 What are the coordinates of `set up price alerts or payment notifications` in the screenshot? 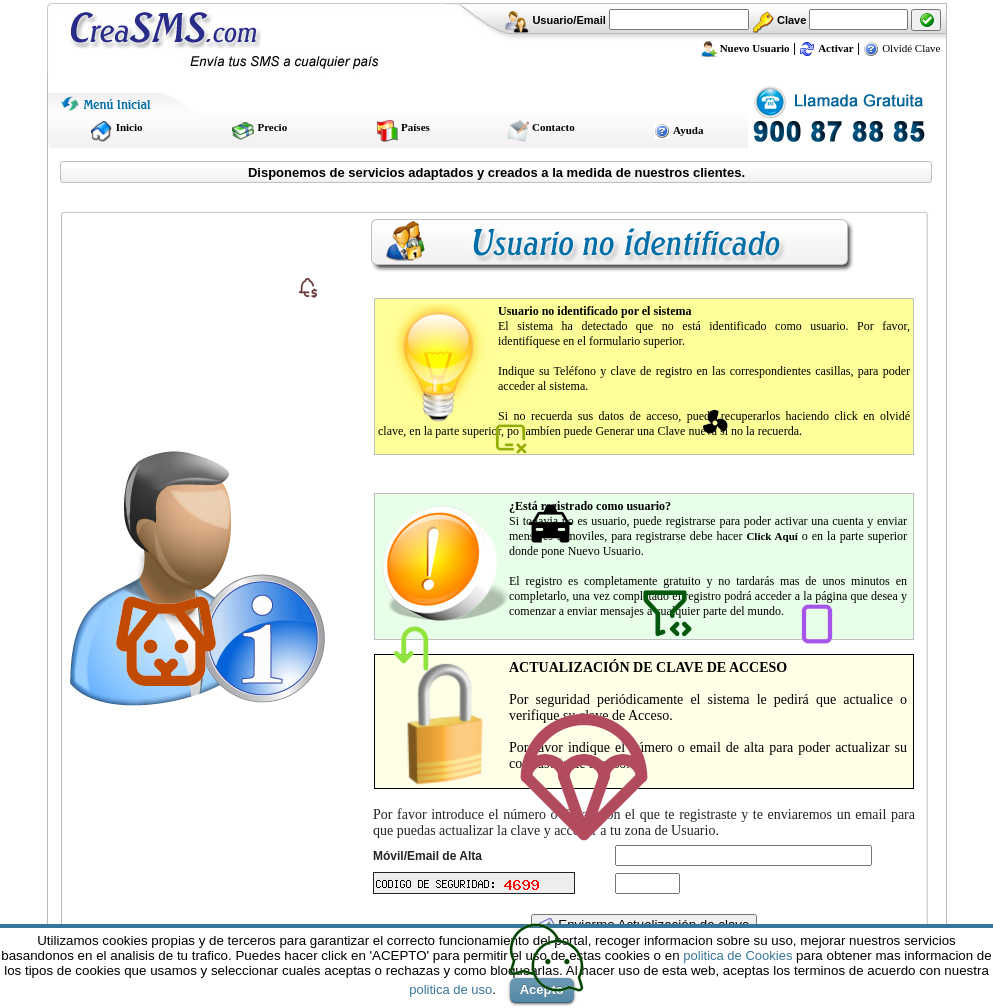 It's located at (307, 287).